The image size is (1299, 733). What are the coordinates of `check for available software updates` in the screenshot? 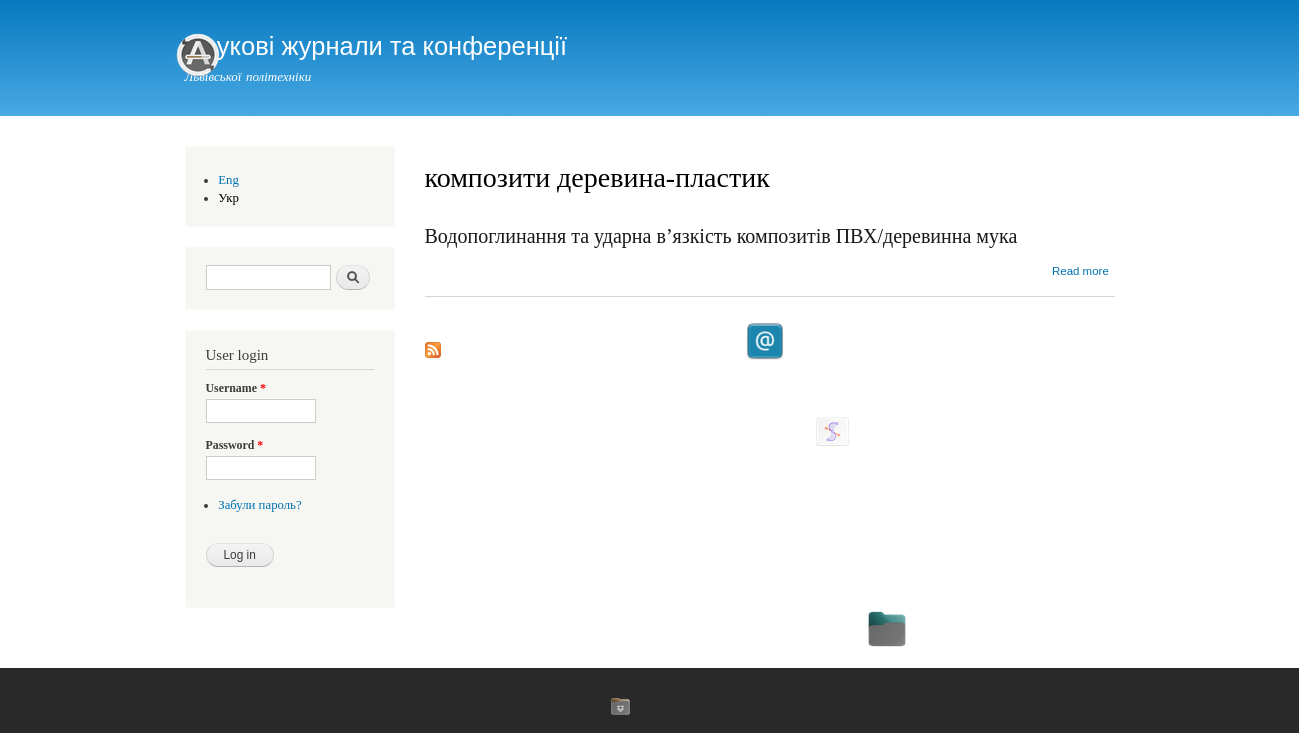 It's located at (198, 55).